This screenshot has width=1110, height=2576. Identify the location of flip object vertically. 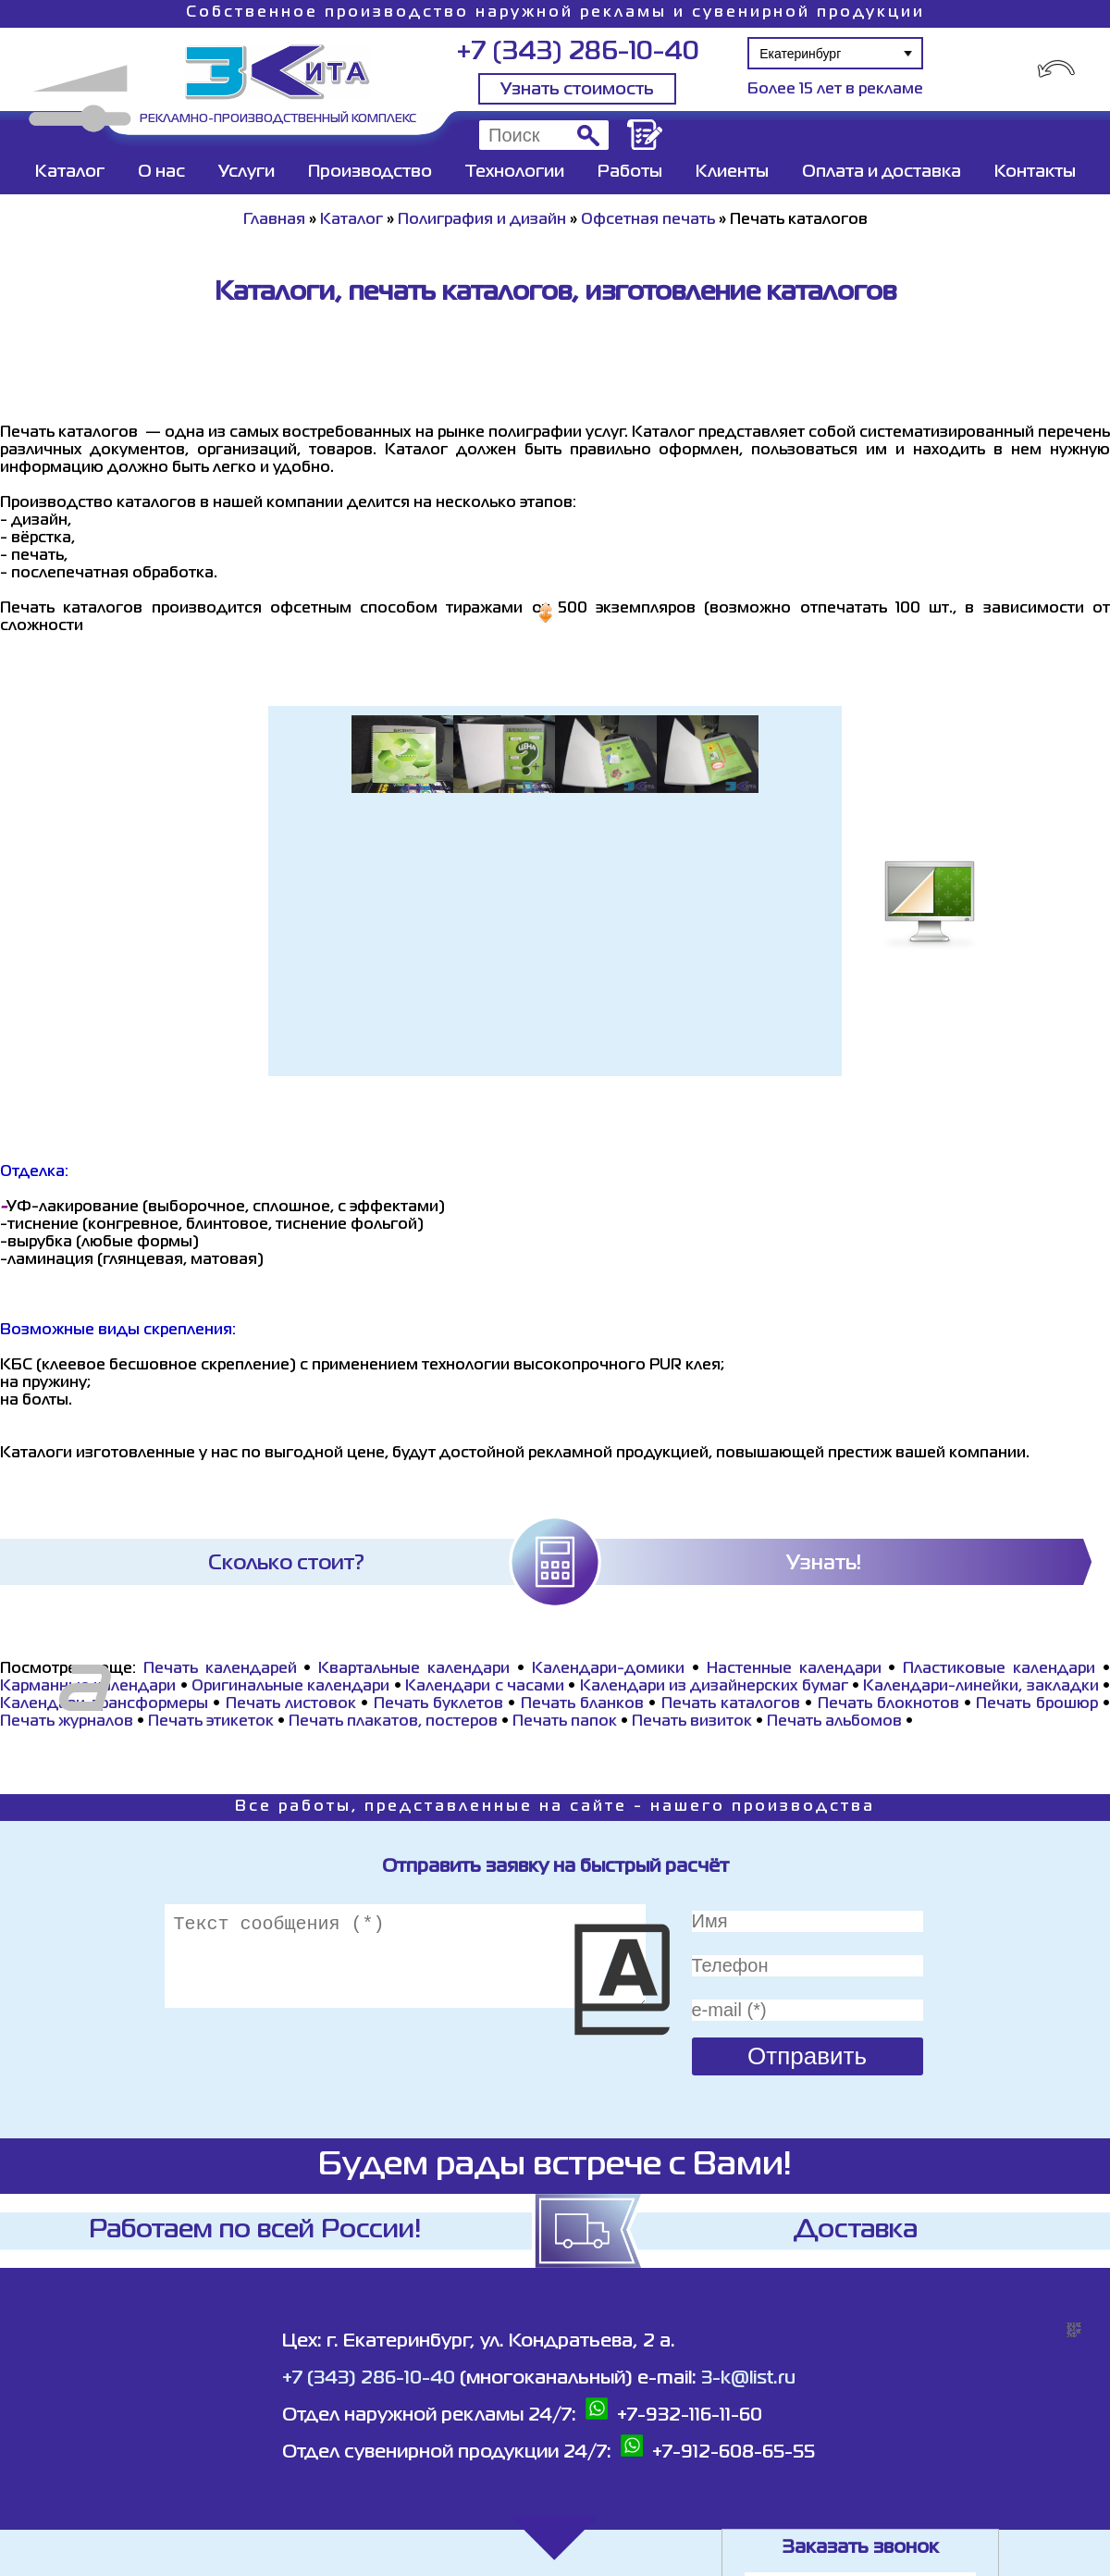
(546, 613).